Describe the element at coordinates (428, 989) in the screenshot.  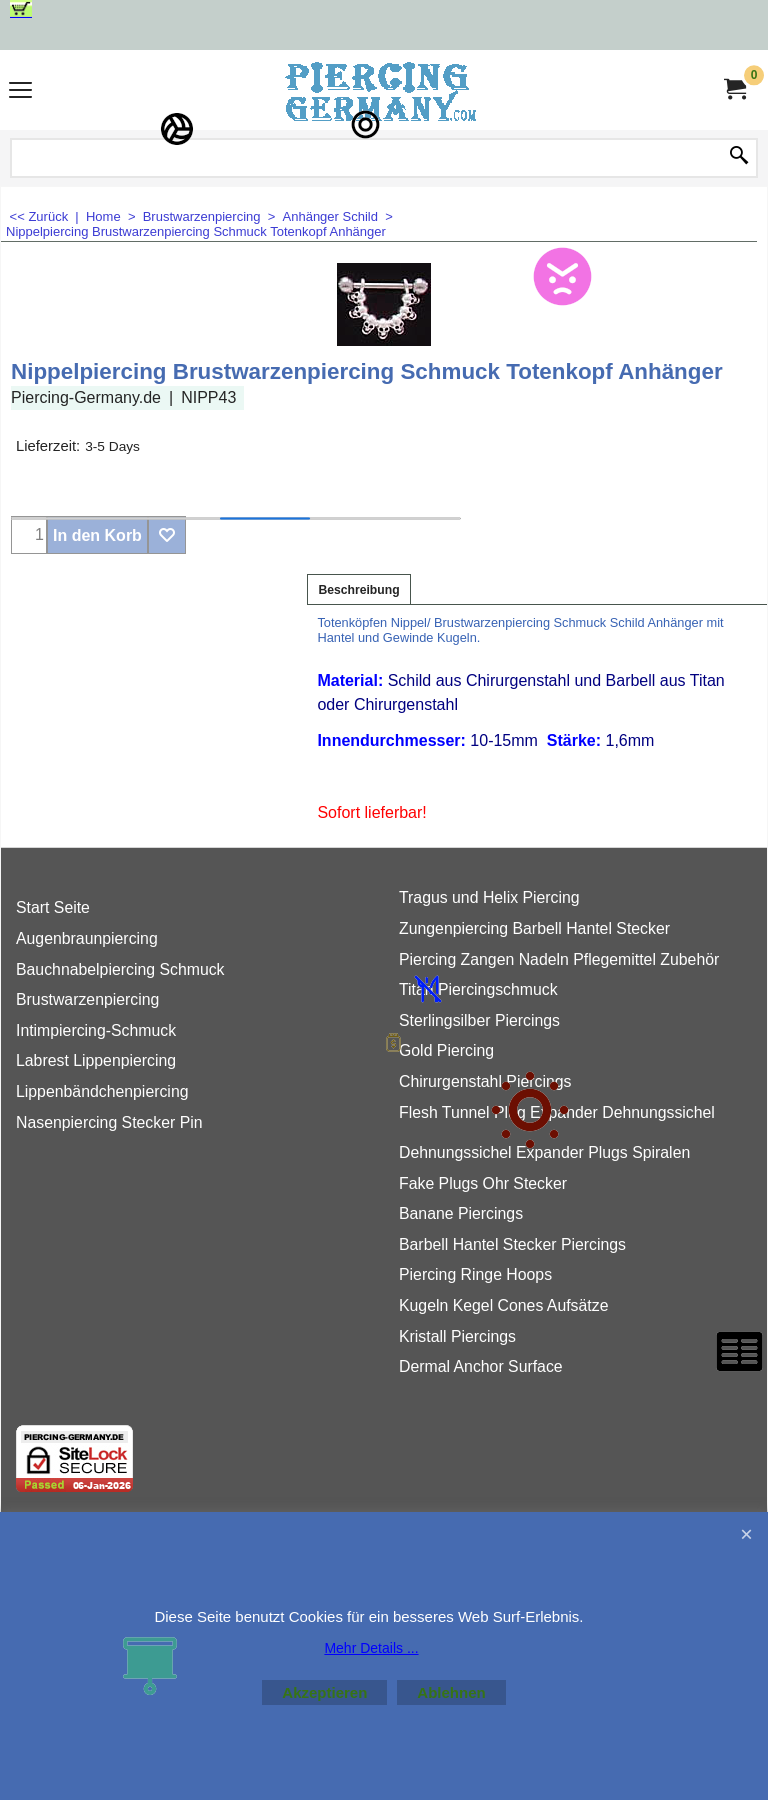
I see `kitchen tools unavailable or disabled` at that location.